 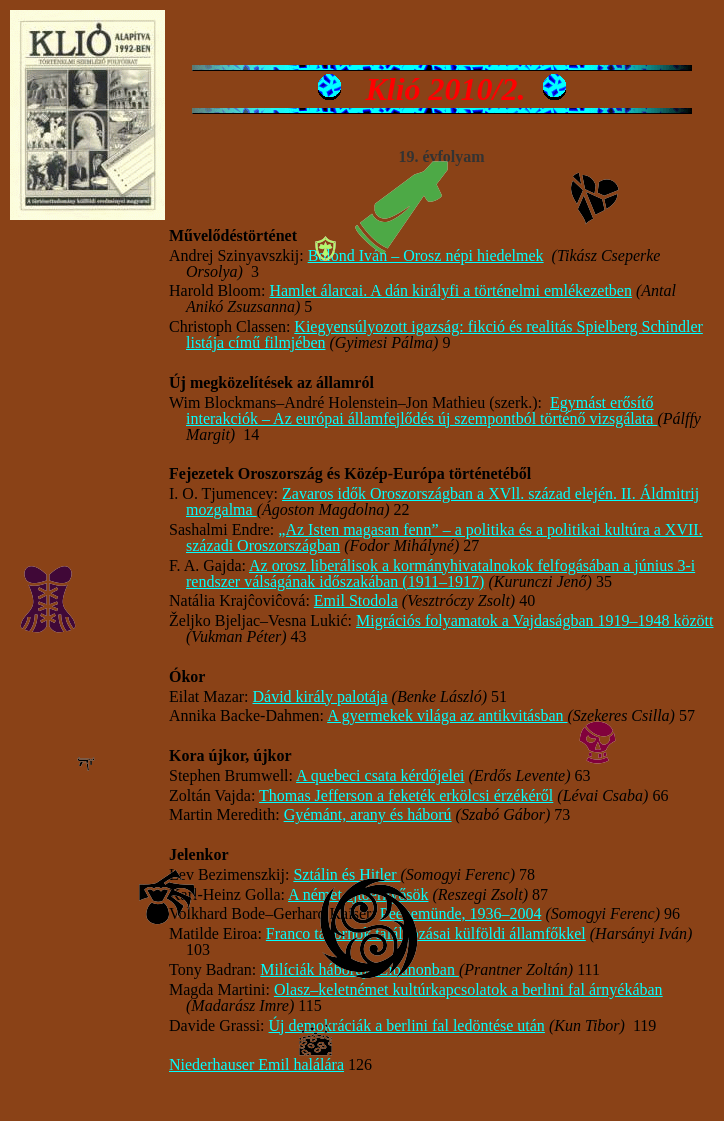 What do you see at coordinates (369, 927) in the screenshot?
I see `activate typhoon or wind-based ability` at bounding box center [369, 927].